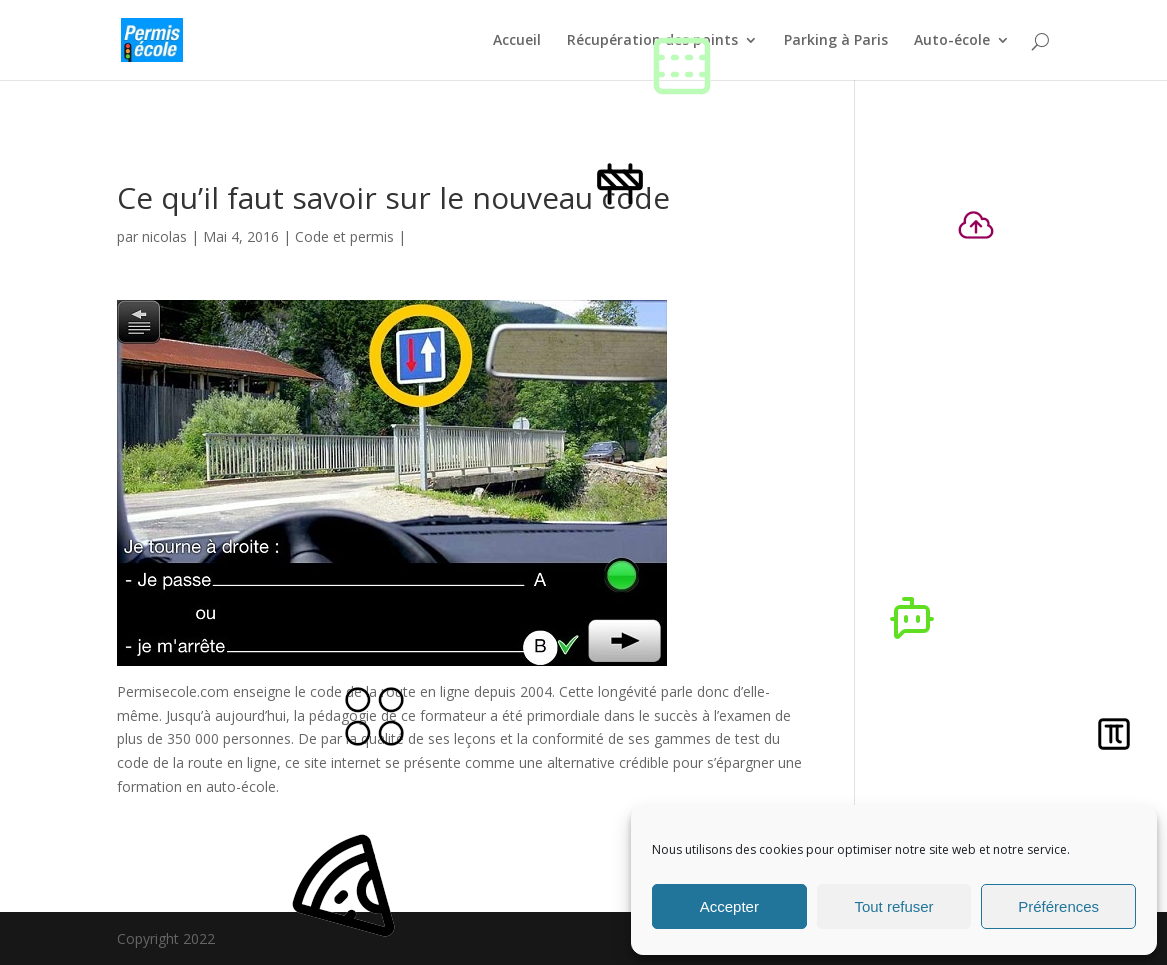  Describe the element at coordinates (976, 225) in the screenshot. I see `upload file to cloud storage` at that location.